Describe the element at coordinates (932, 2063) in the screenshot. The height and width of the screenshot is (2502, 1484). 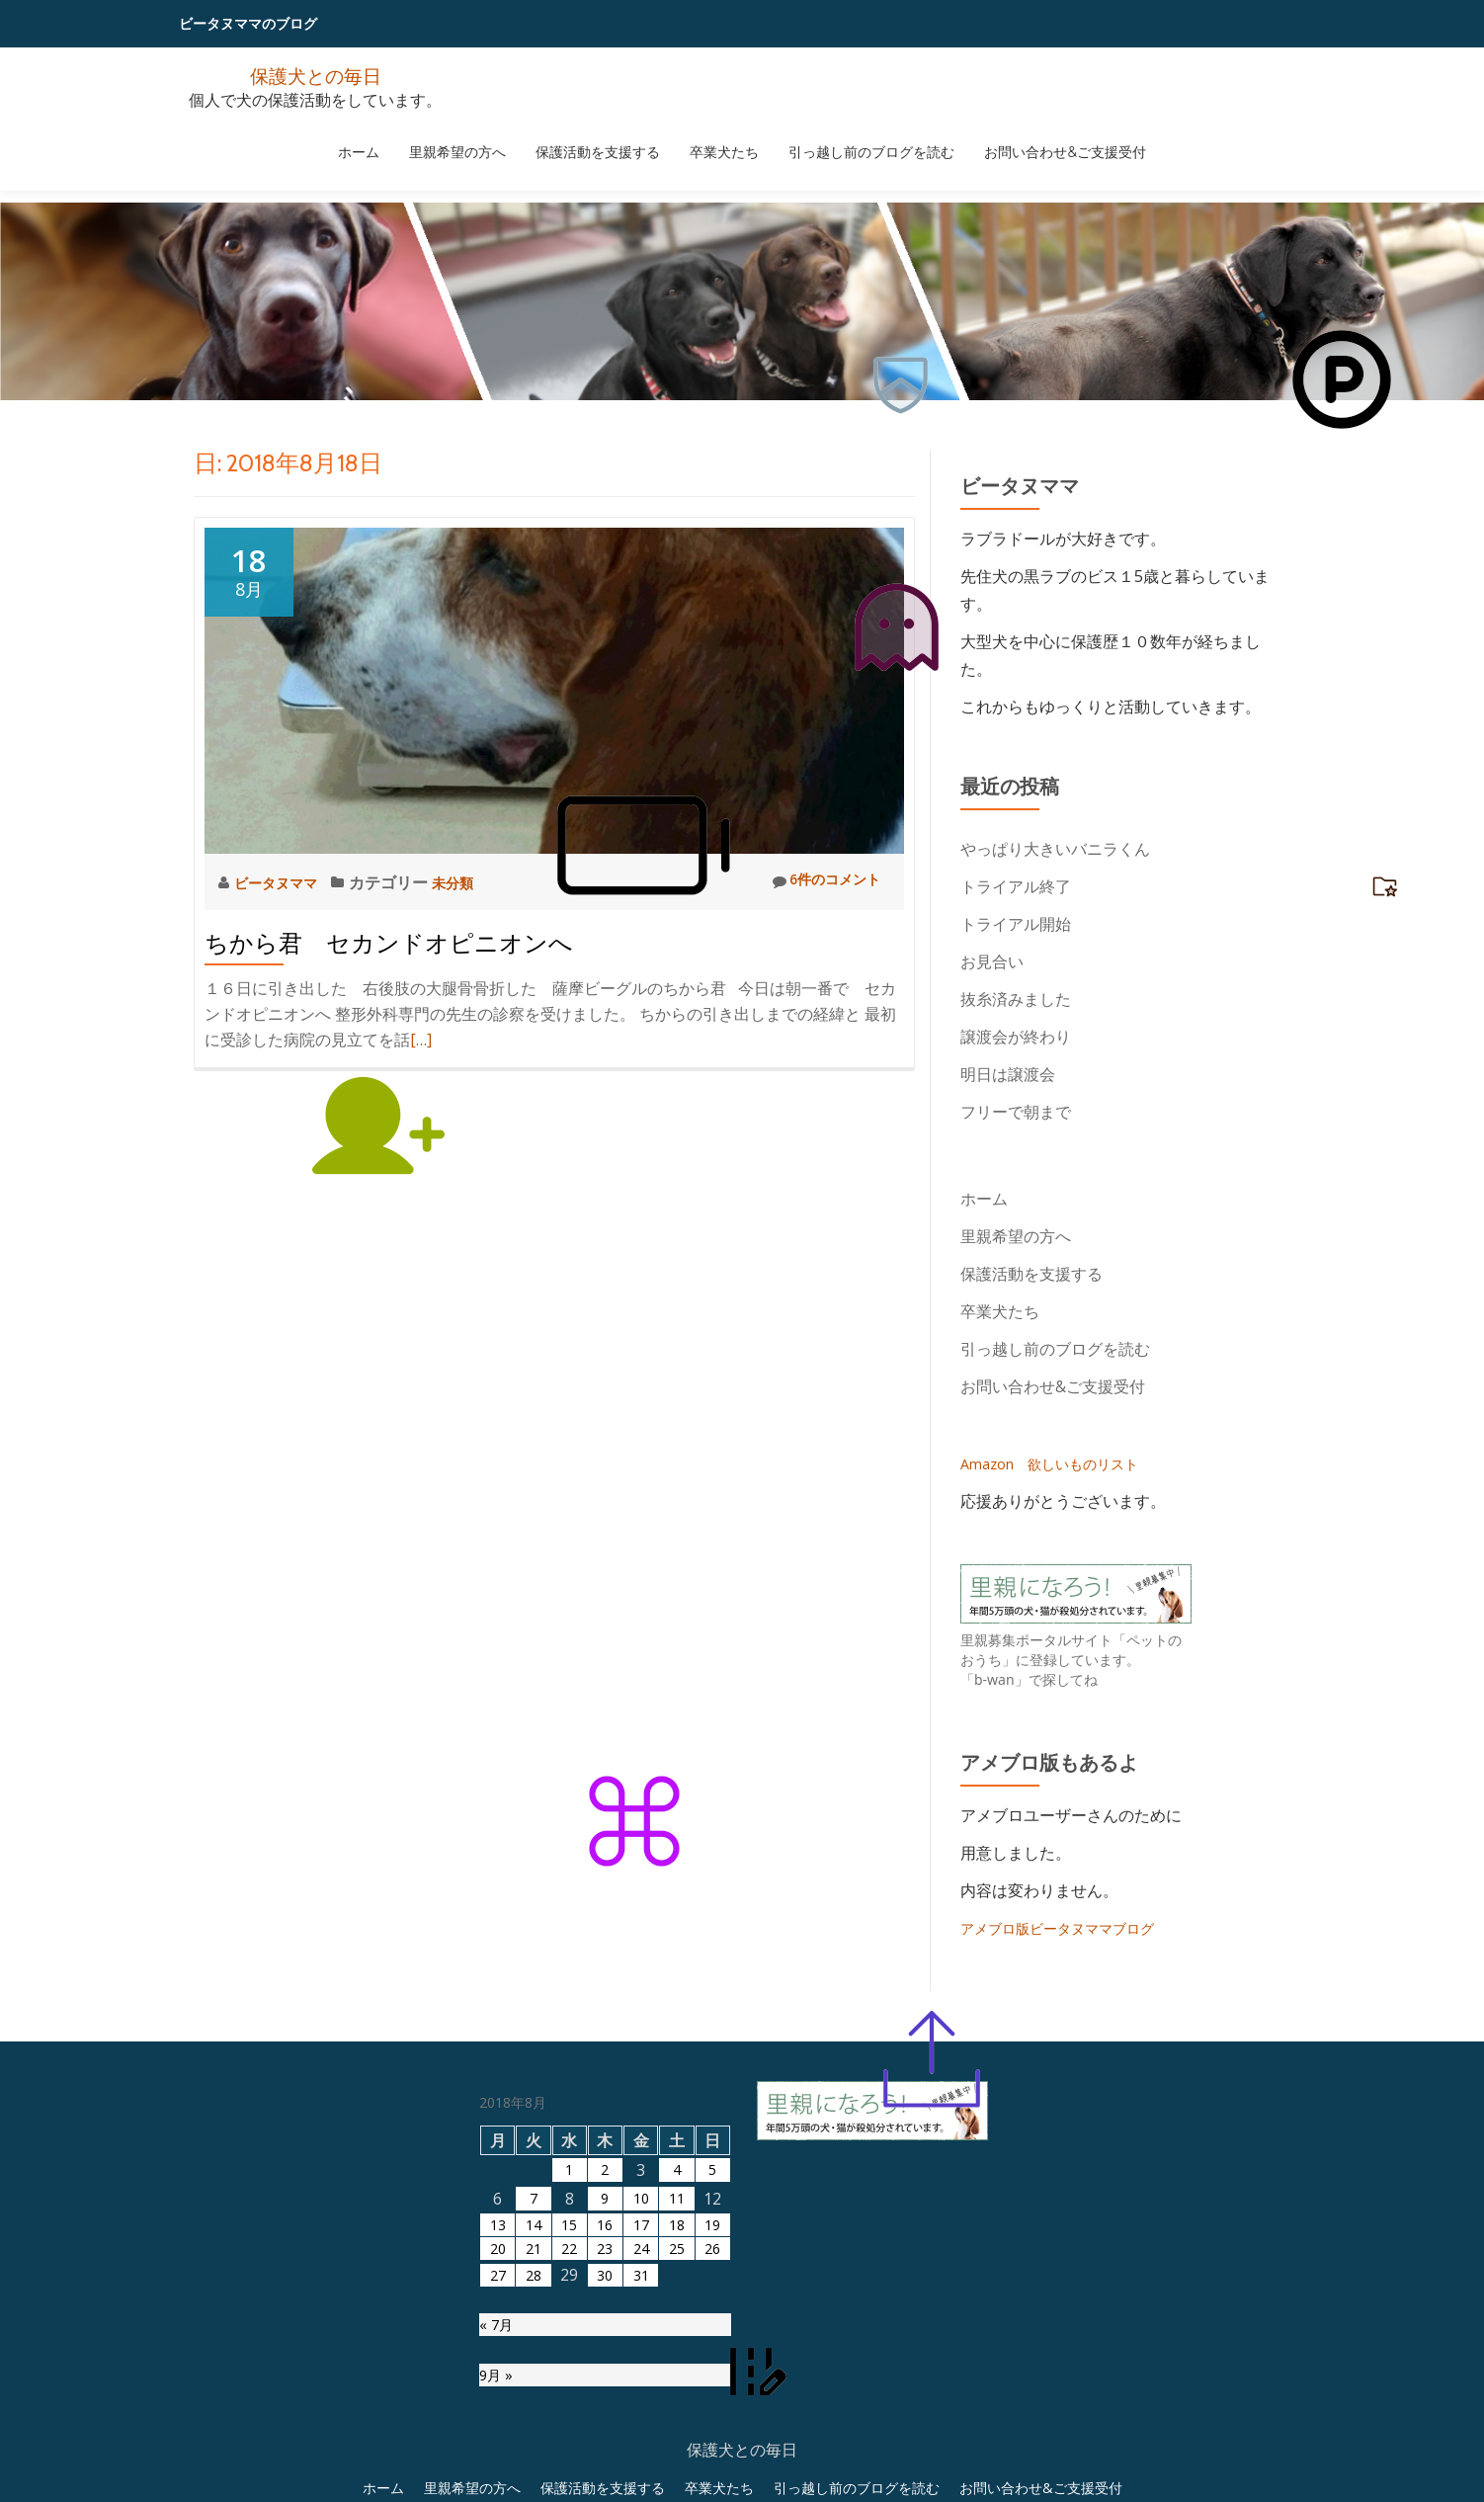
I see `upload a file or document` at that location.